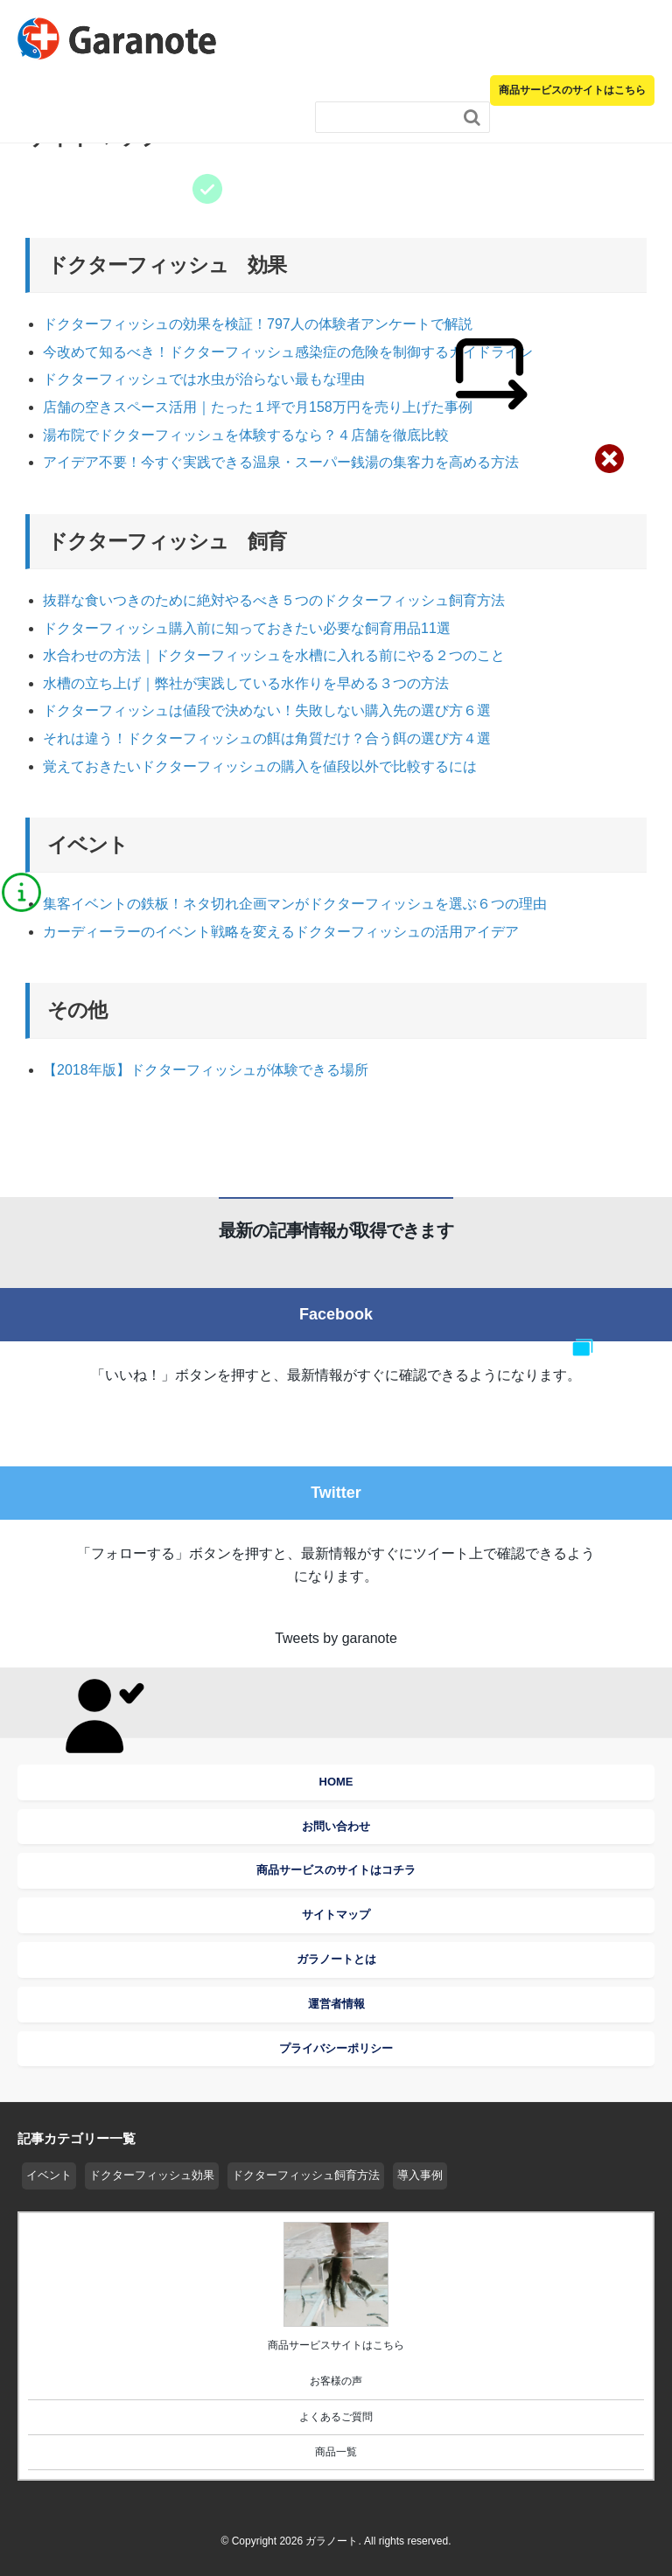 The width and height of the screenshot is (672, 2576). I want to click on close or dismiss a dialog, so click(609, 458).